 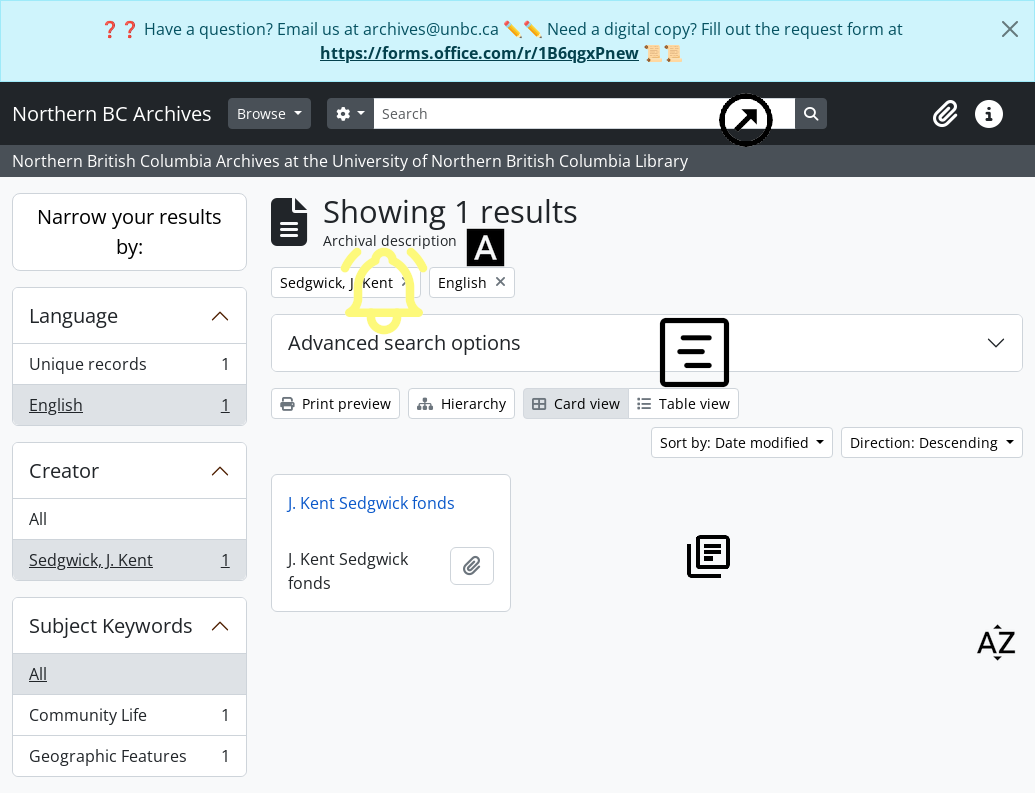 I want to click on access your document library, so click(x=708, y=556).